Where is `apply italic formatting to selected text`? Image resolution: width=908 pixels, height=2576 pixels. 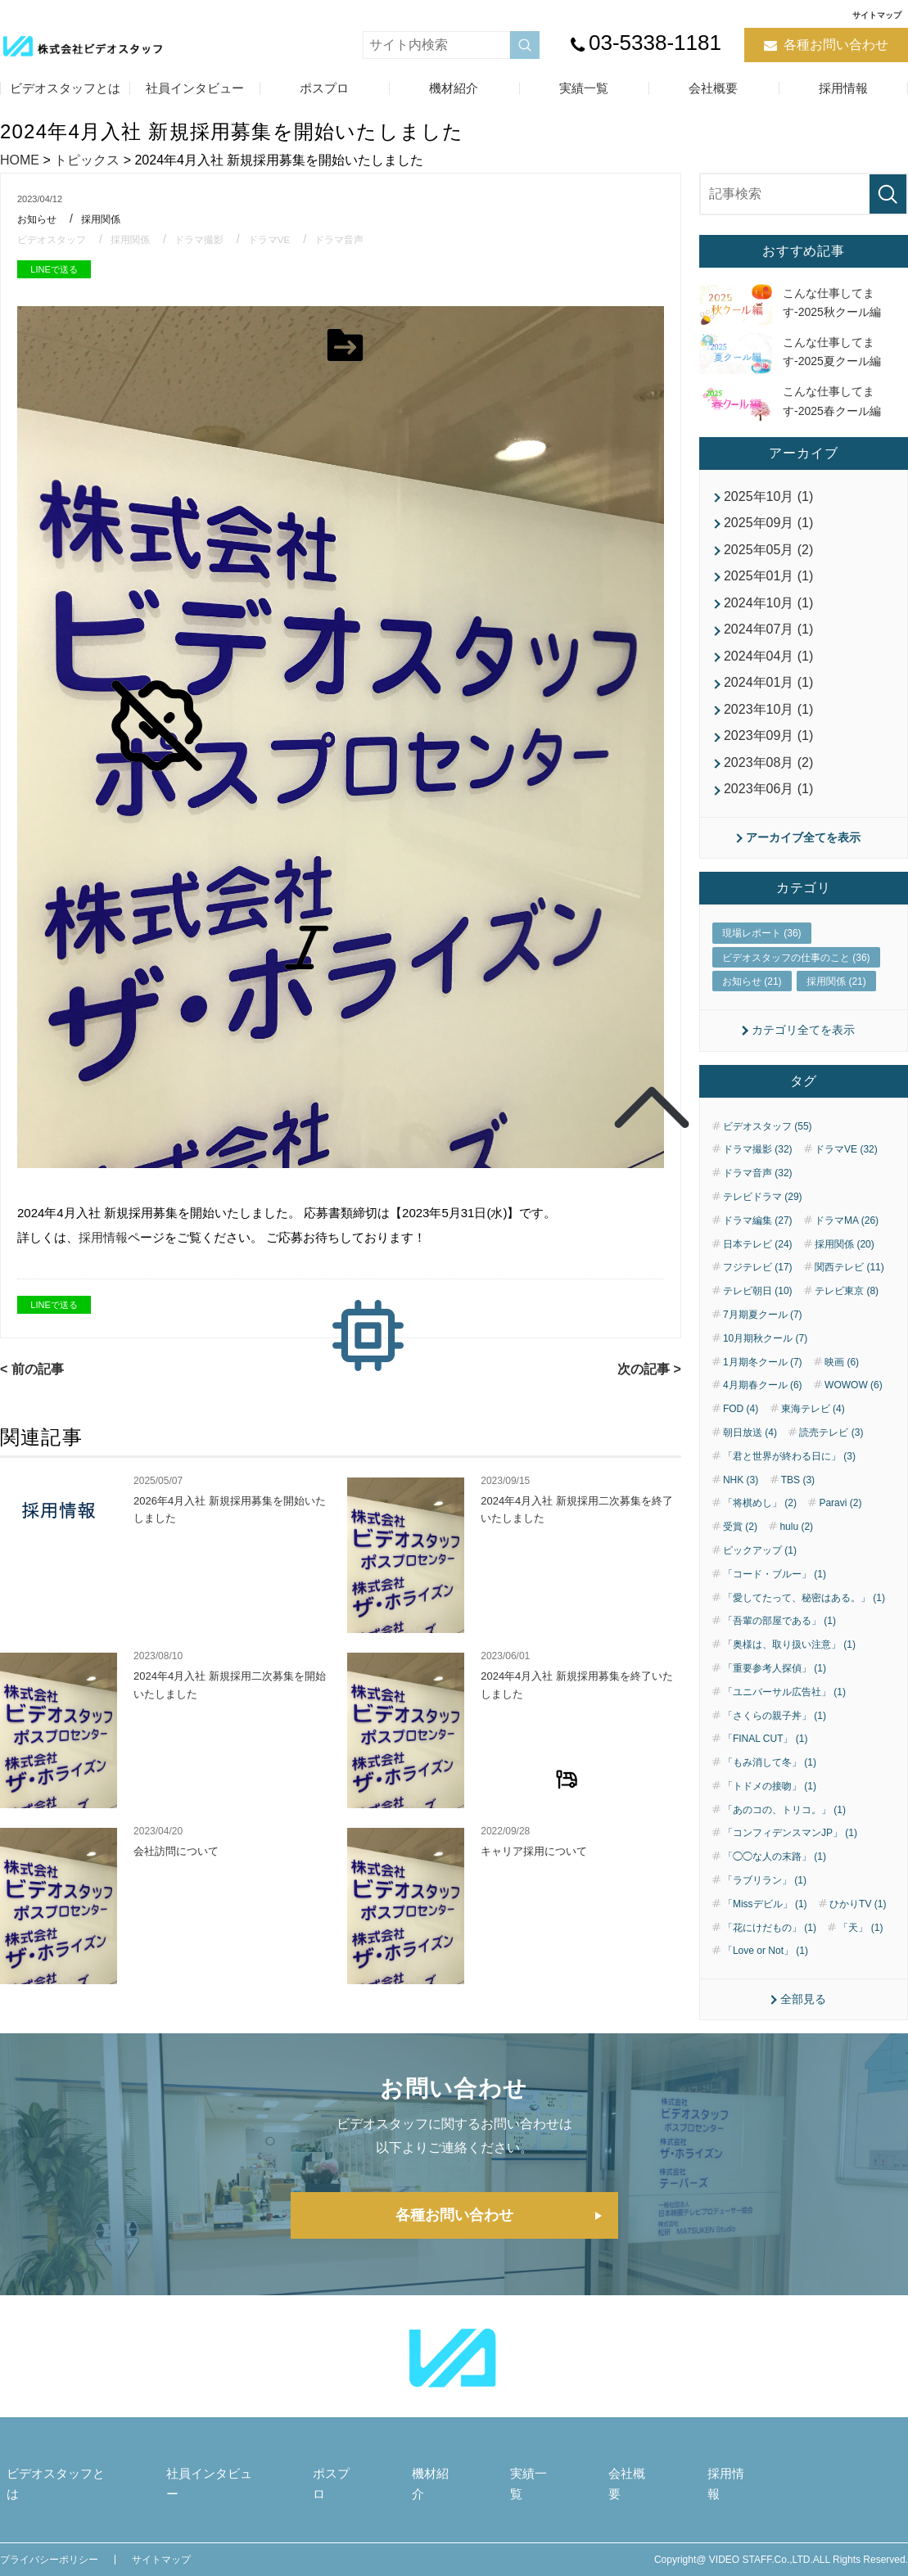 apply italic formatting to selected text is located at coordinates (306, 947).